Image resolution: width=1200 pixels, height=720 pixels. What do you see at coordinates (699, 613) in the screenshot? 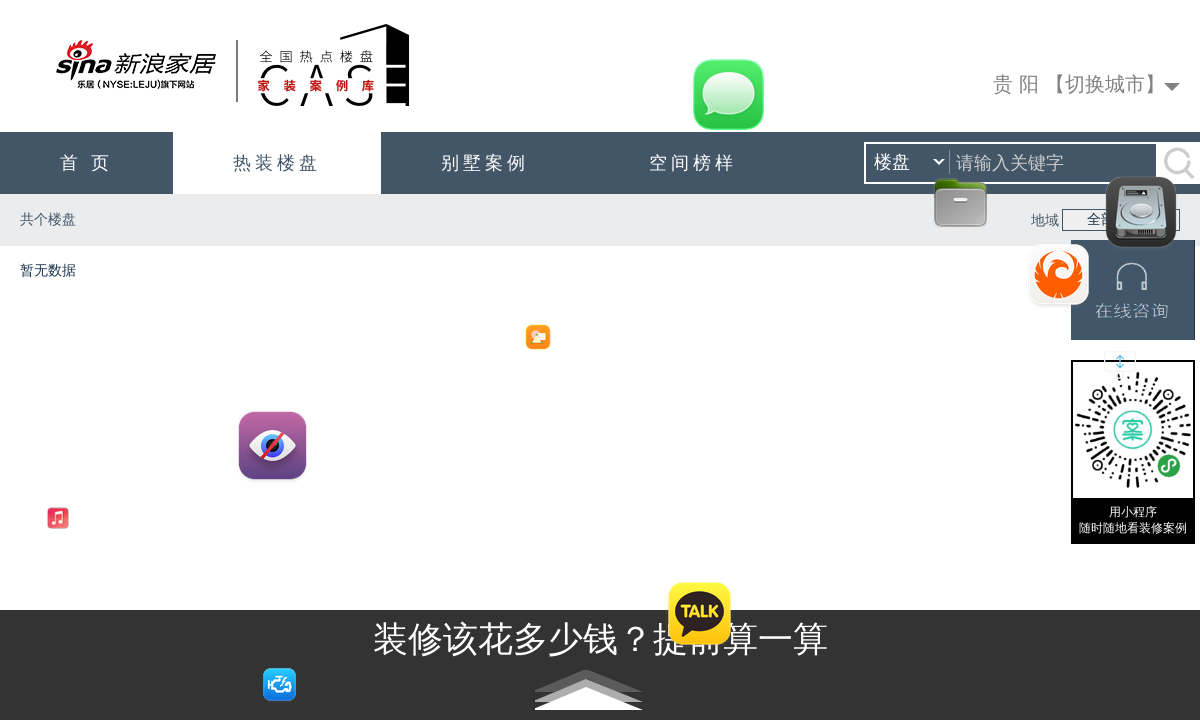
I see `open KakaoTalk messaging app` at bounding box center [699, 613].